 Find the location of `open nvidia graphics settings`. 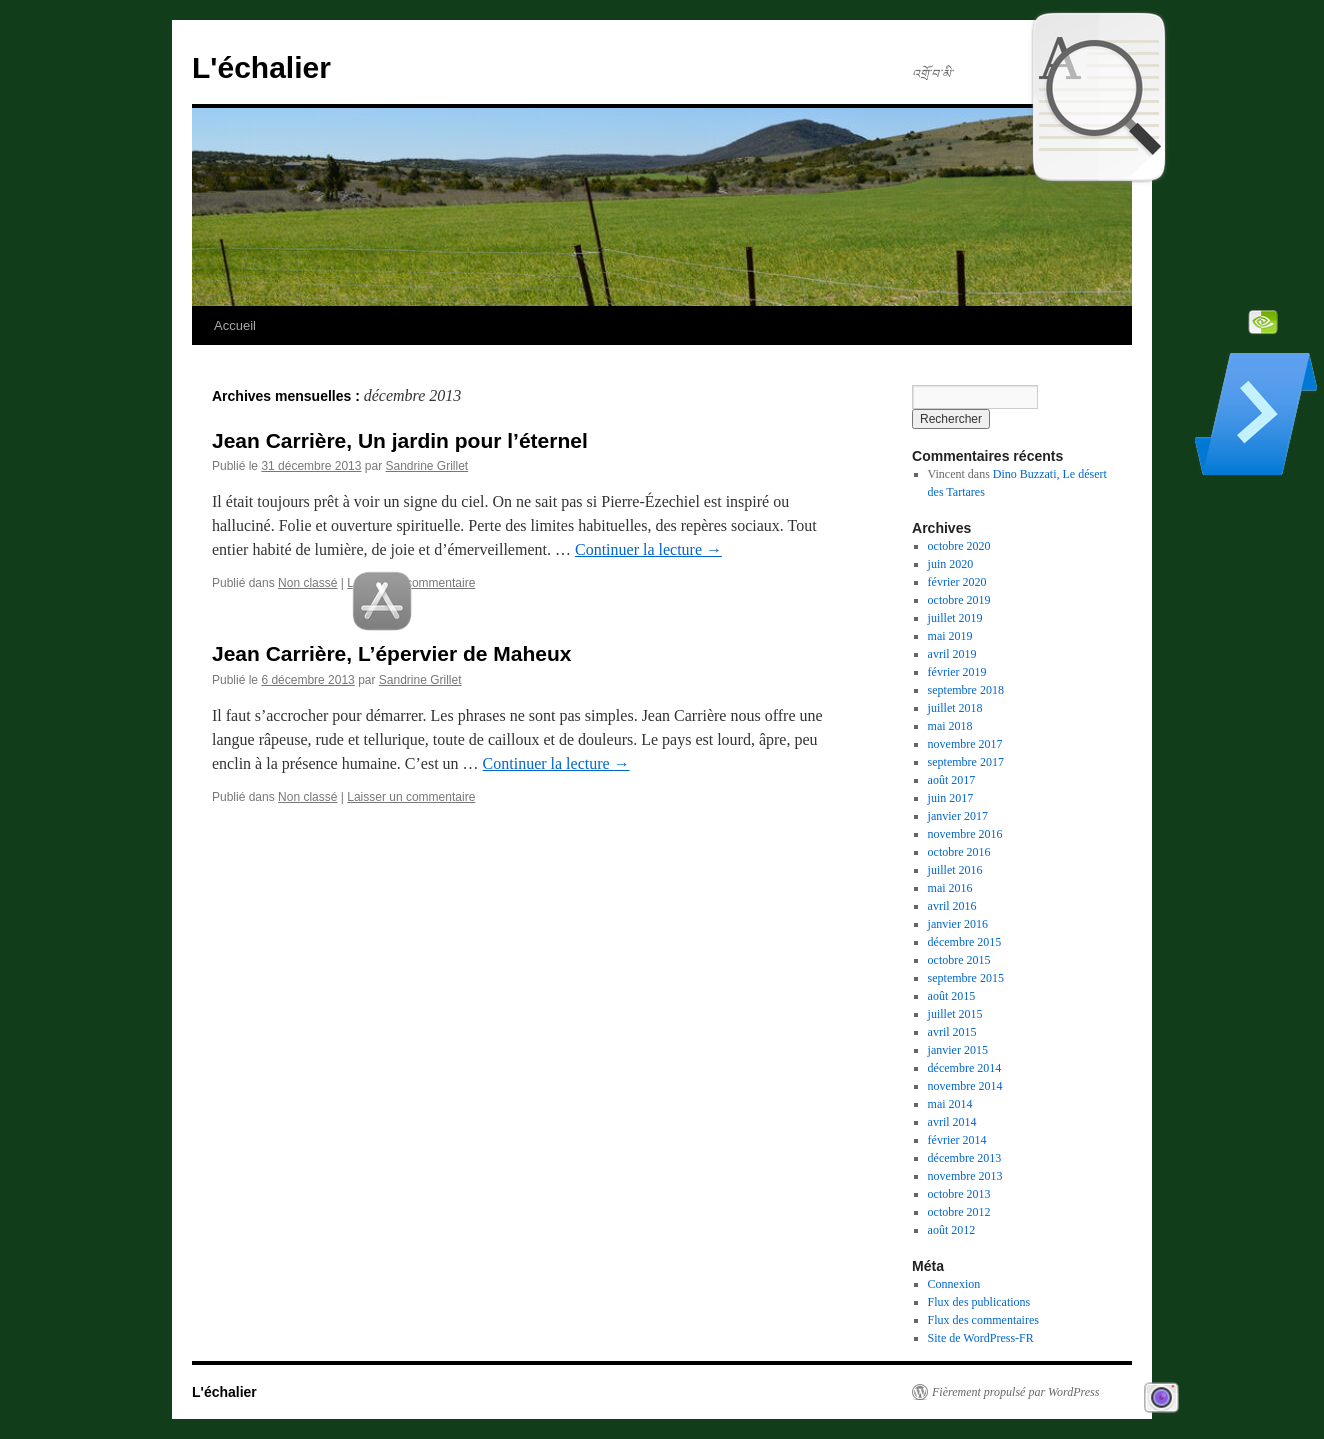

open nvidia graphics settings is located at coordinates (1263, 322).